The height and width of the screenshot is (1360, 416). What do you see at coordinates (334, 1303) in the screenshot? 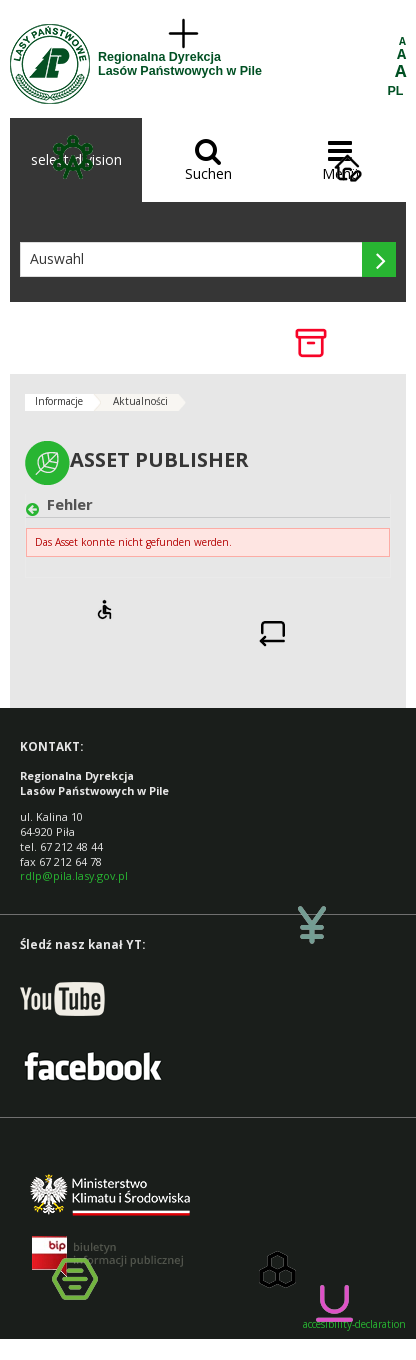
I see `apply underline formatting to selected text` at bounding box center [334, 1303].